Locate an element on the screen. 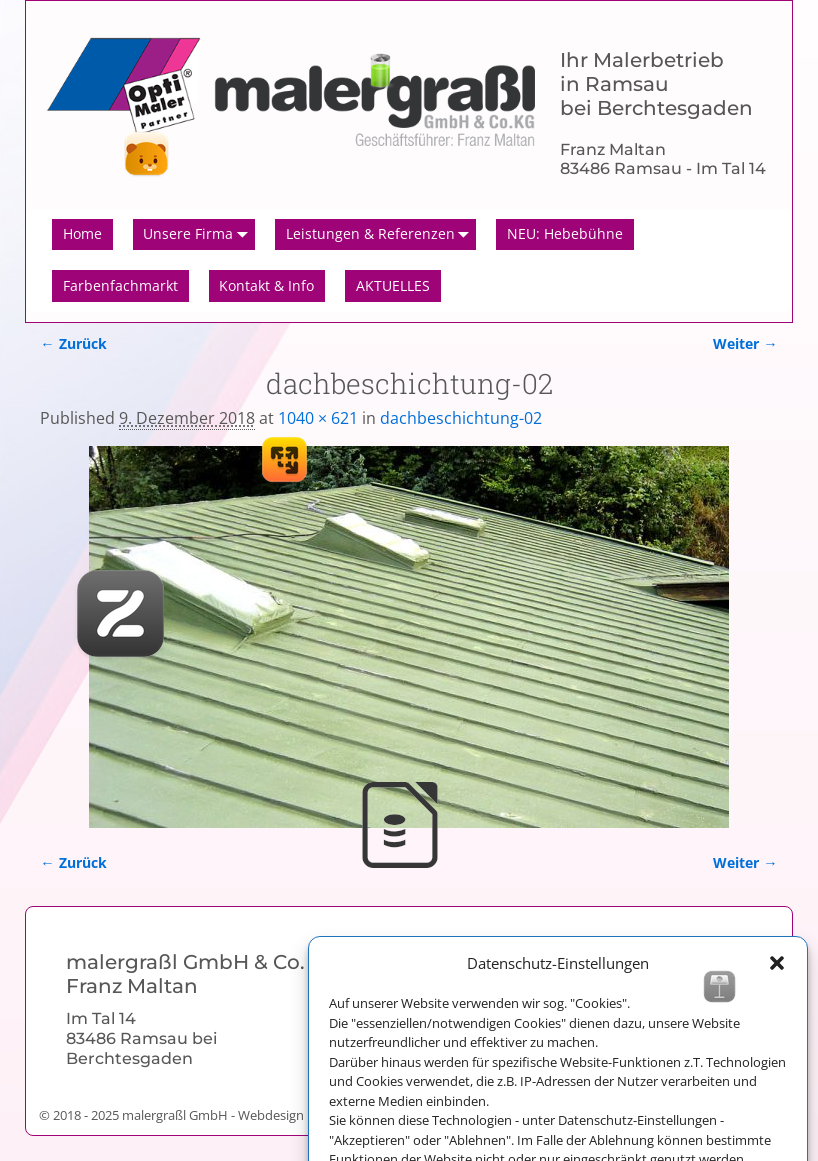 The height and width of the screenshot is (1161, 818). open beaver notes app is located at coordinates (146, 153).